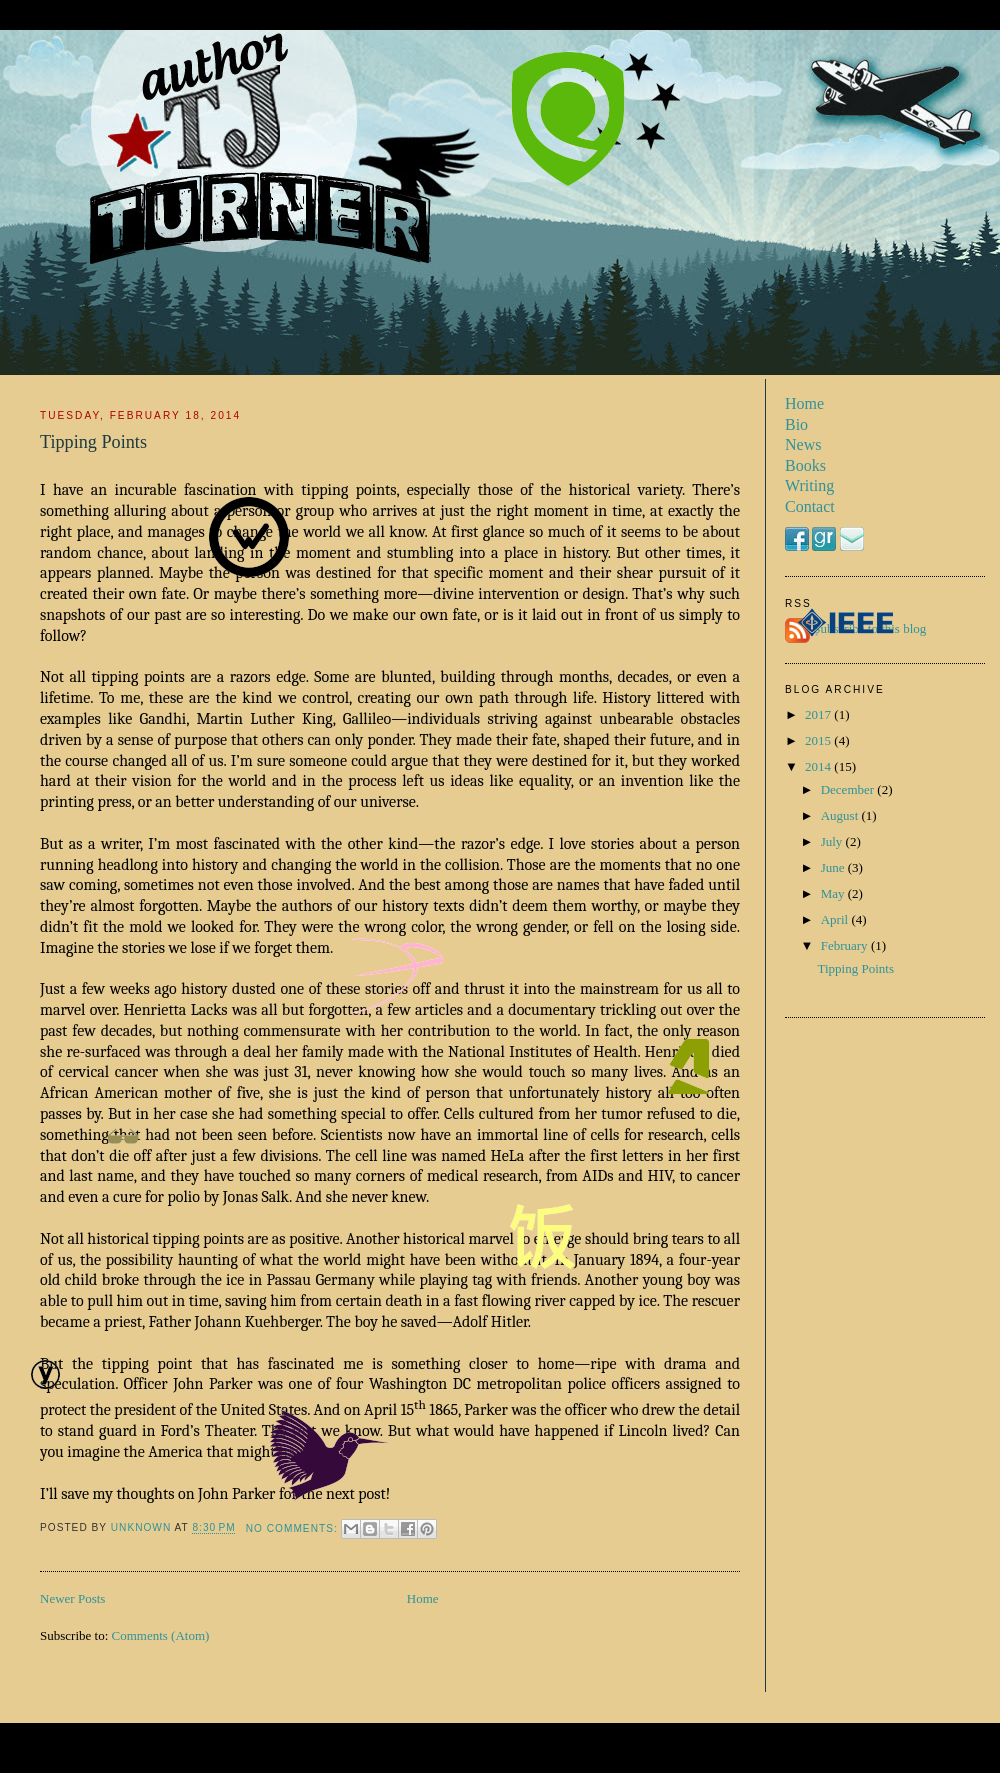  What do you see at coordinates (249, 537) in the screenshot?
I see `open wakatime dashboard` at bounding box center [249, 537].